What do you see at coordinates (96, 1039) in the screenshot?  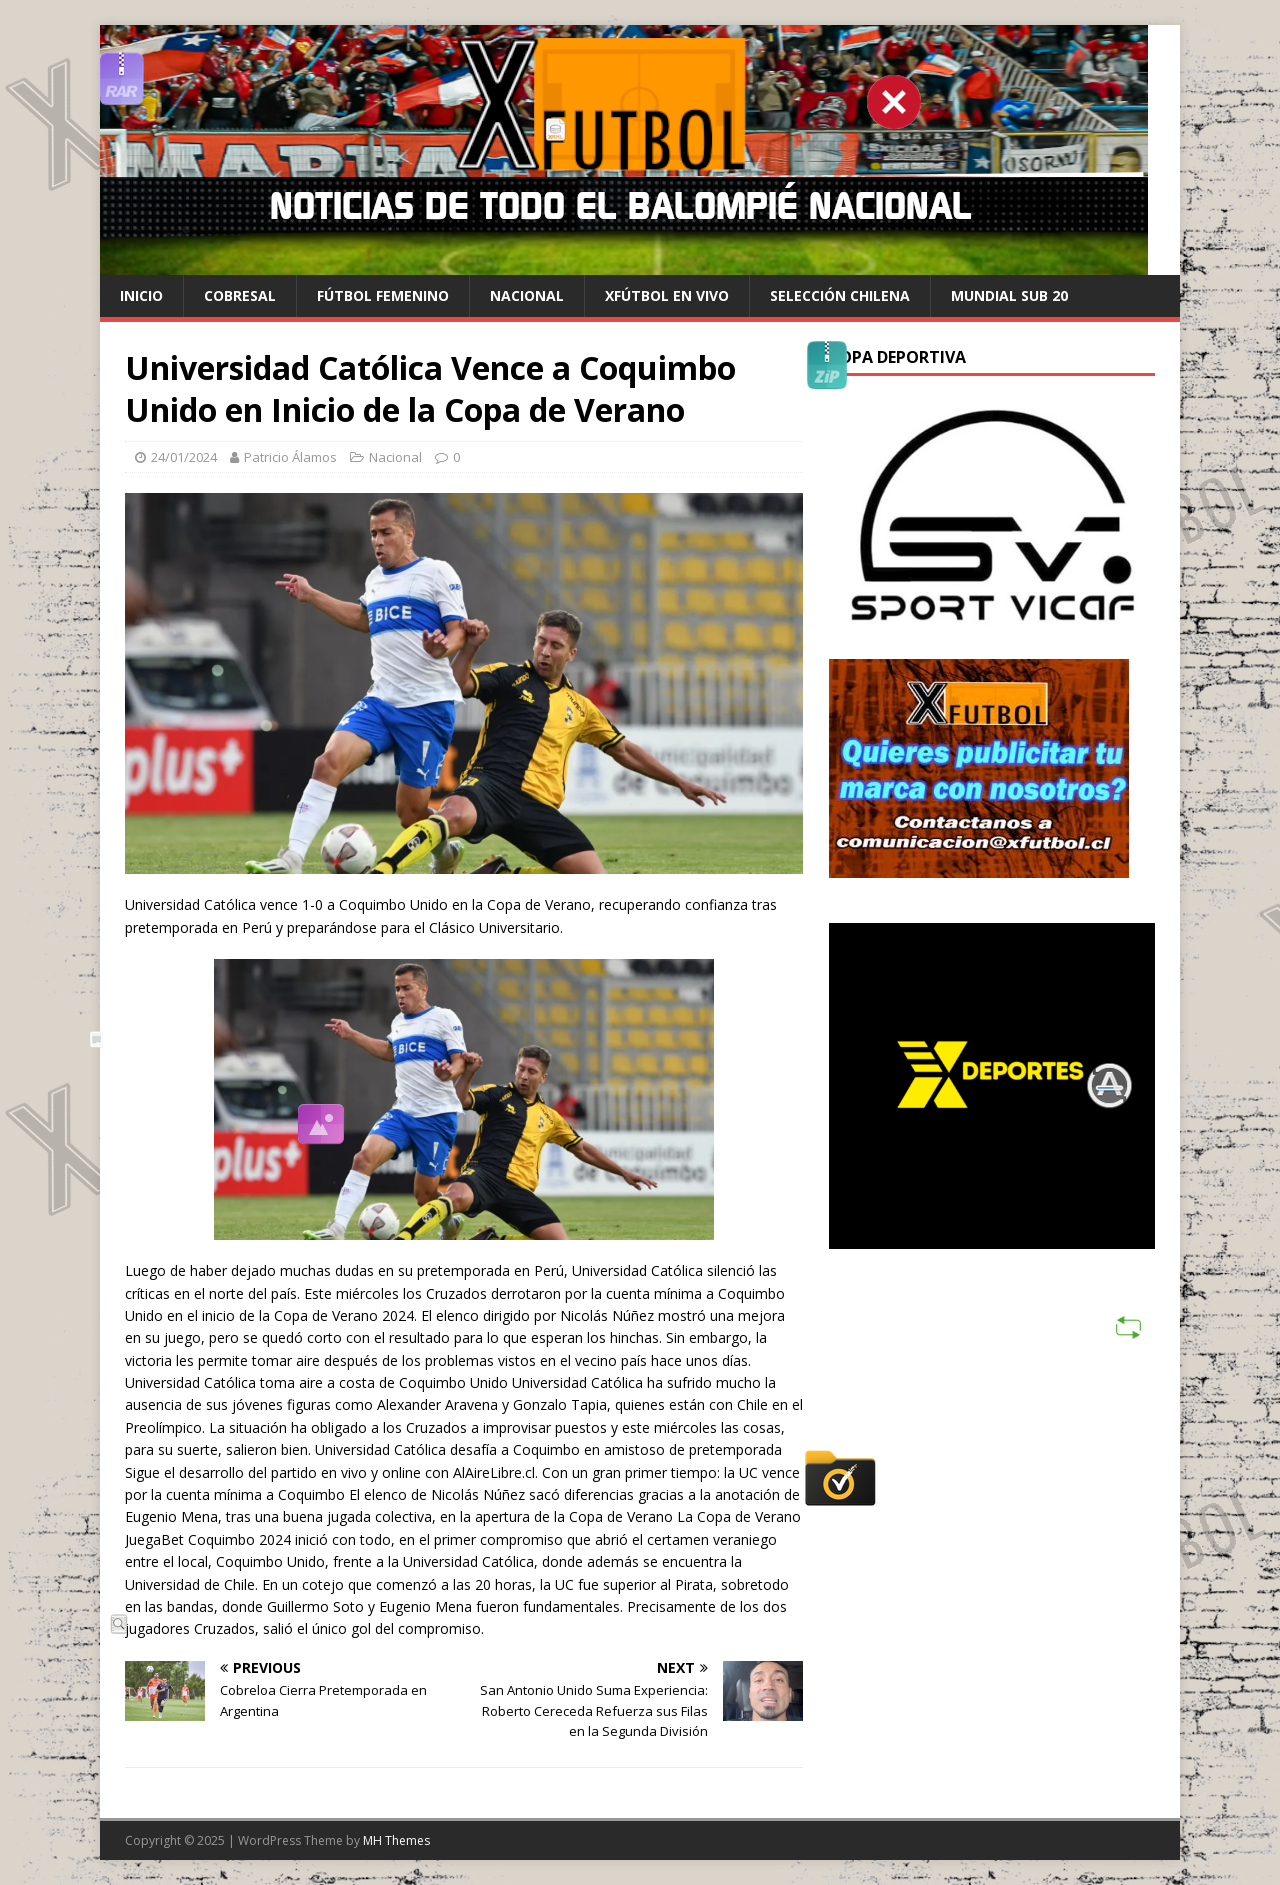 I see `indicates a file or folder contains documents` at bounding box center [96, 1039].